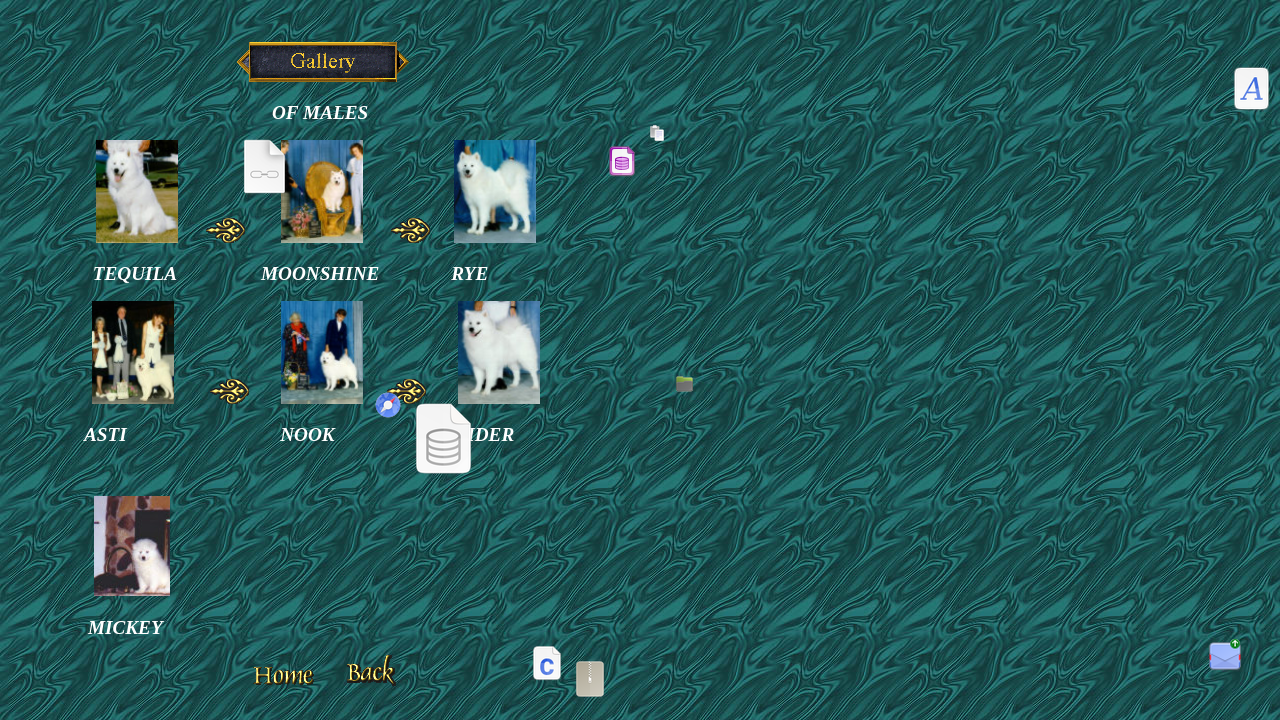  Describe the element at coordinates (547, 663) in the screenshot. I see `a C programming language source file` at that location.